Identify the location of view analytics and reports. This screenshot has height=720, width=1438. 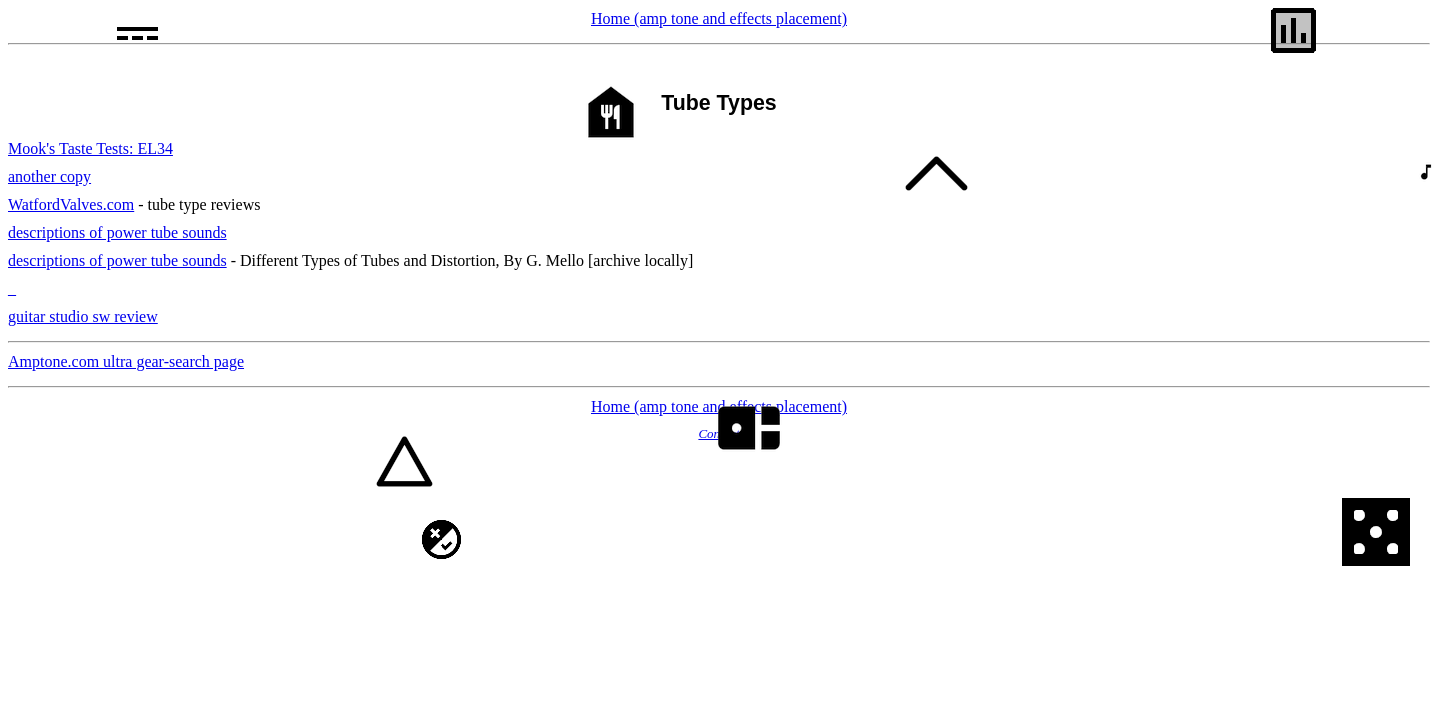
(1293, 30).